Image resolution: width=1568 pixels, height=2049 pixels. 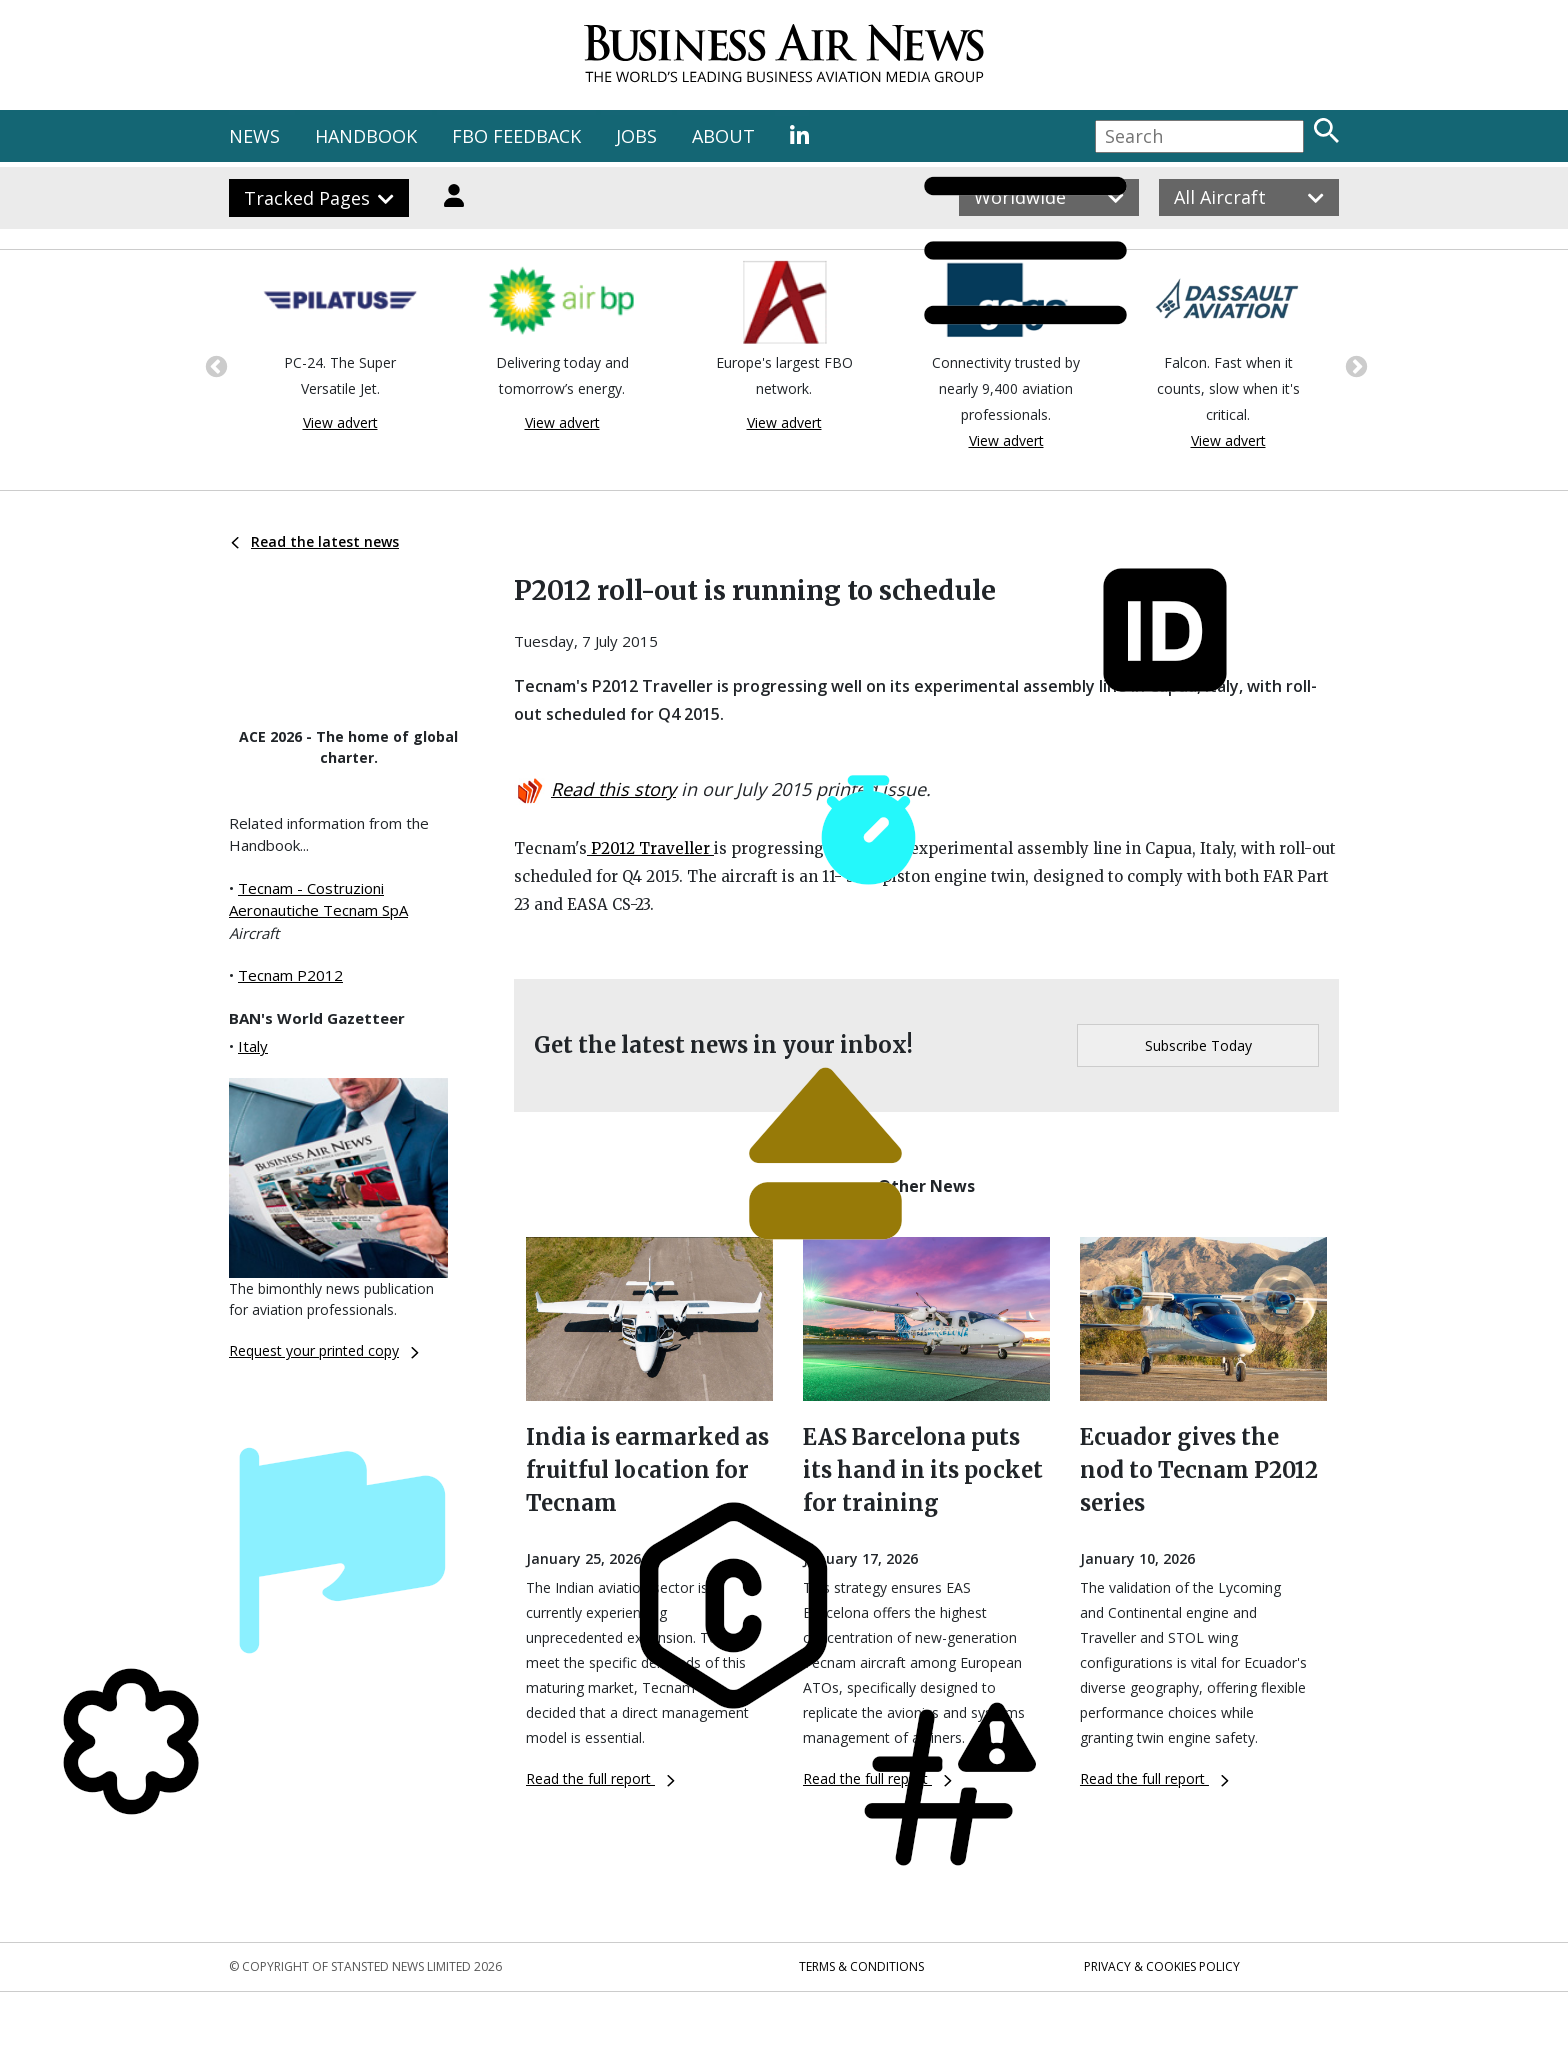 What do you see at coordinates (942, 1787) in the screenshot?
I see `indicates an age-restricted or nsfw text channel` at bounding box center [942, 1787].